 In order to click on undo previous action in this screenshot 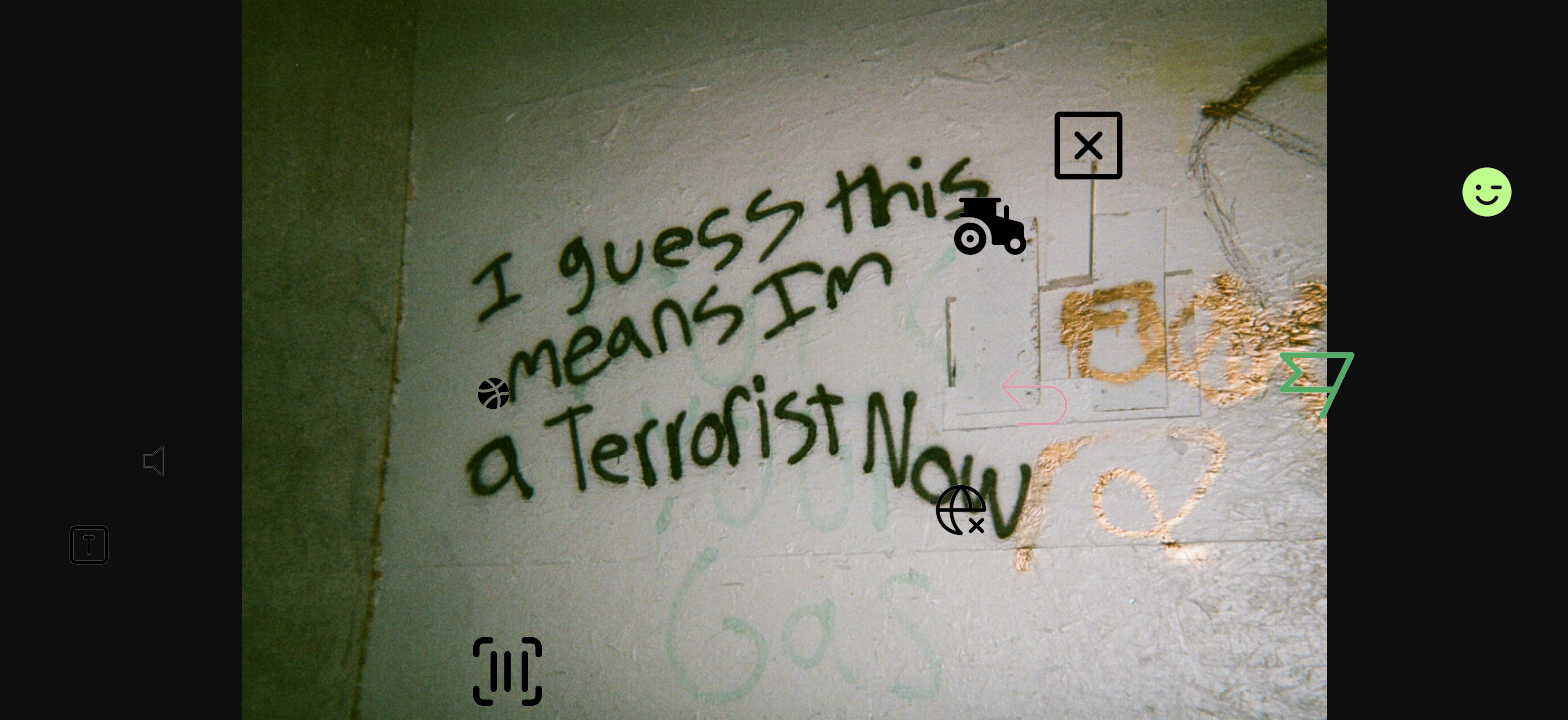, I will do `click(1034, 400)`.